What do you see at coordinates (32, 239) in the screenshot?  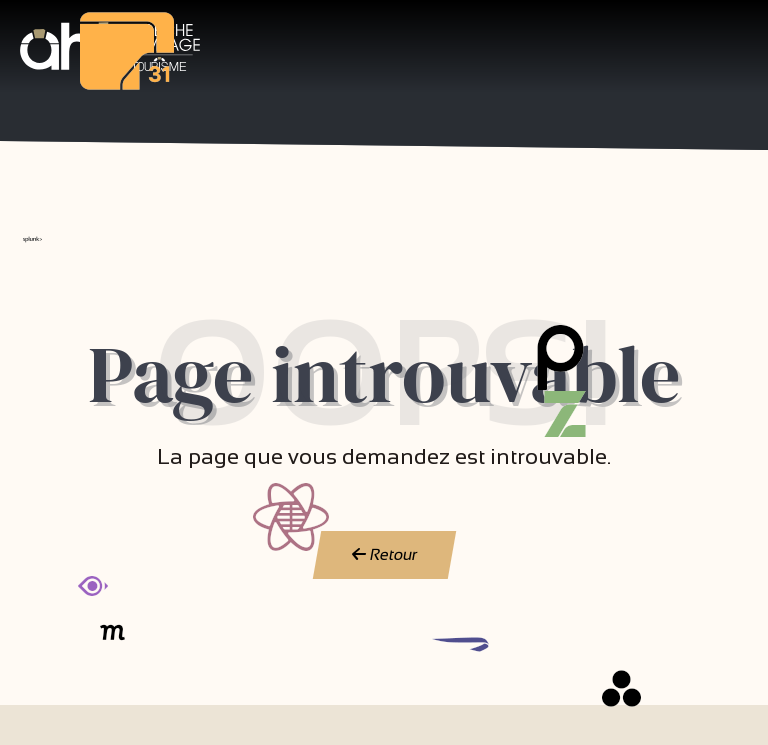 I see `splunk logo - access data analytics and monitoring platform` at bounding box center [32, 239].